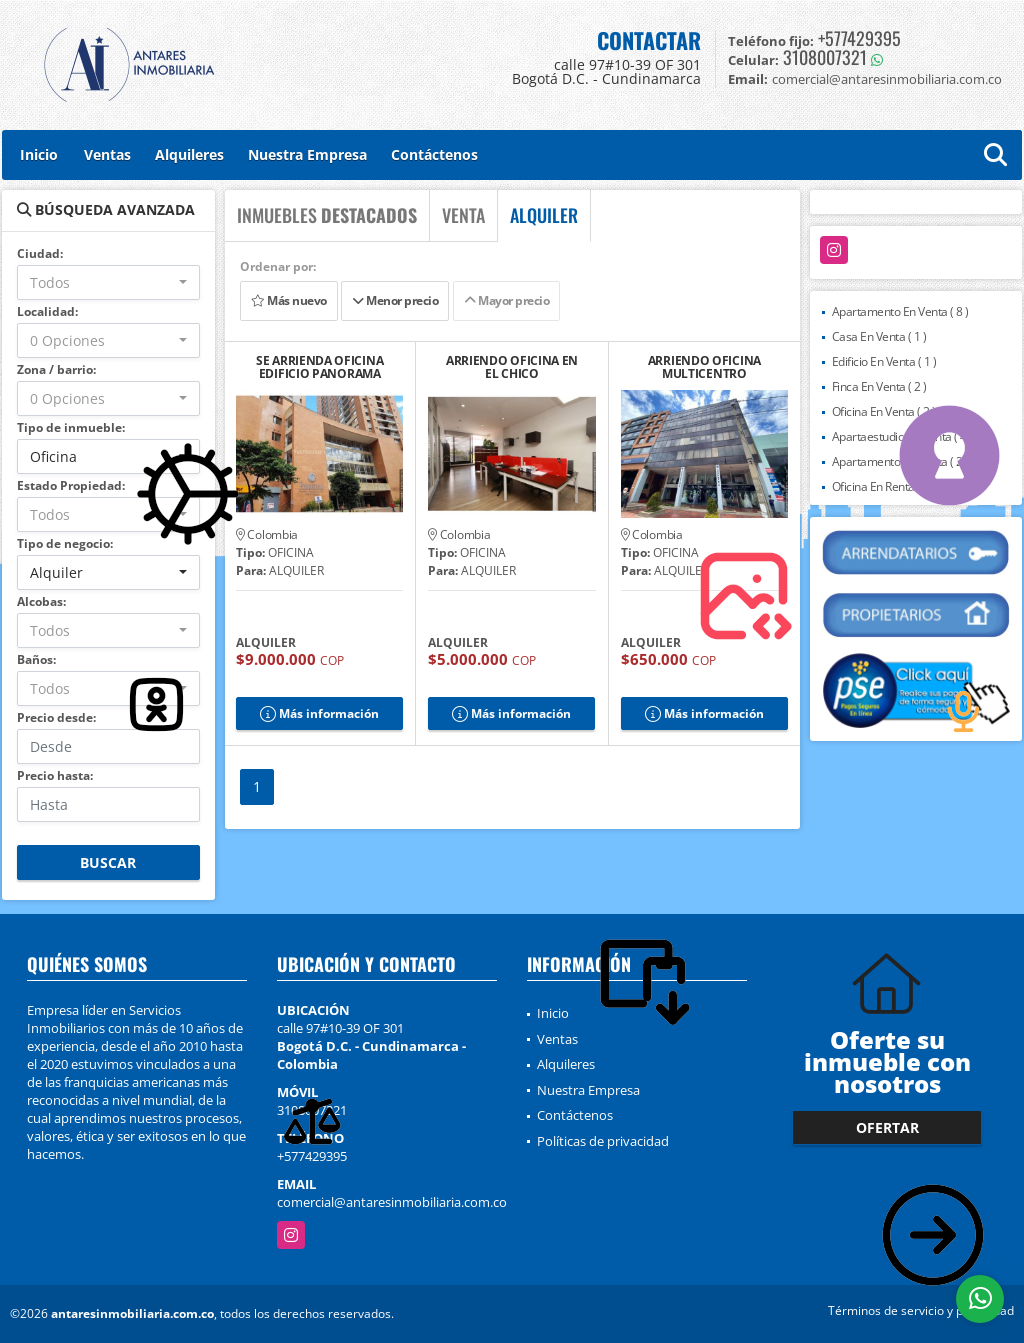 The width and height of the screenshot is (1024, 1343). Describe the element at coordinates (156, 704) in the screenshot. I see `open ok.ru social network` at that location.